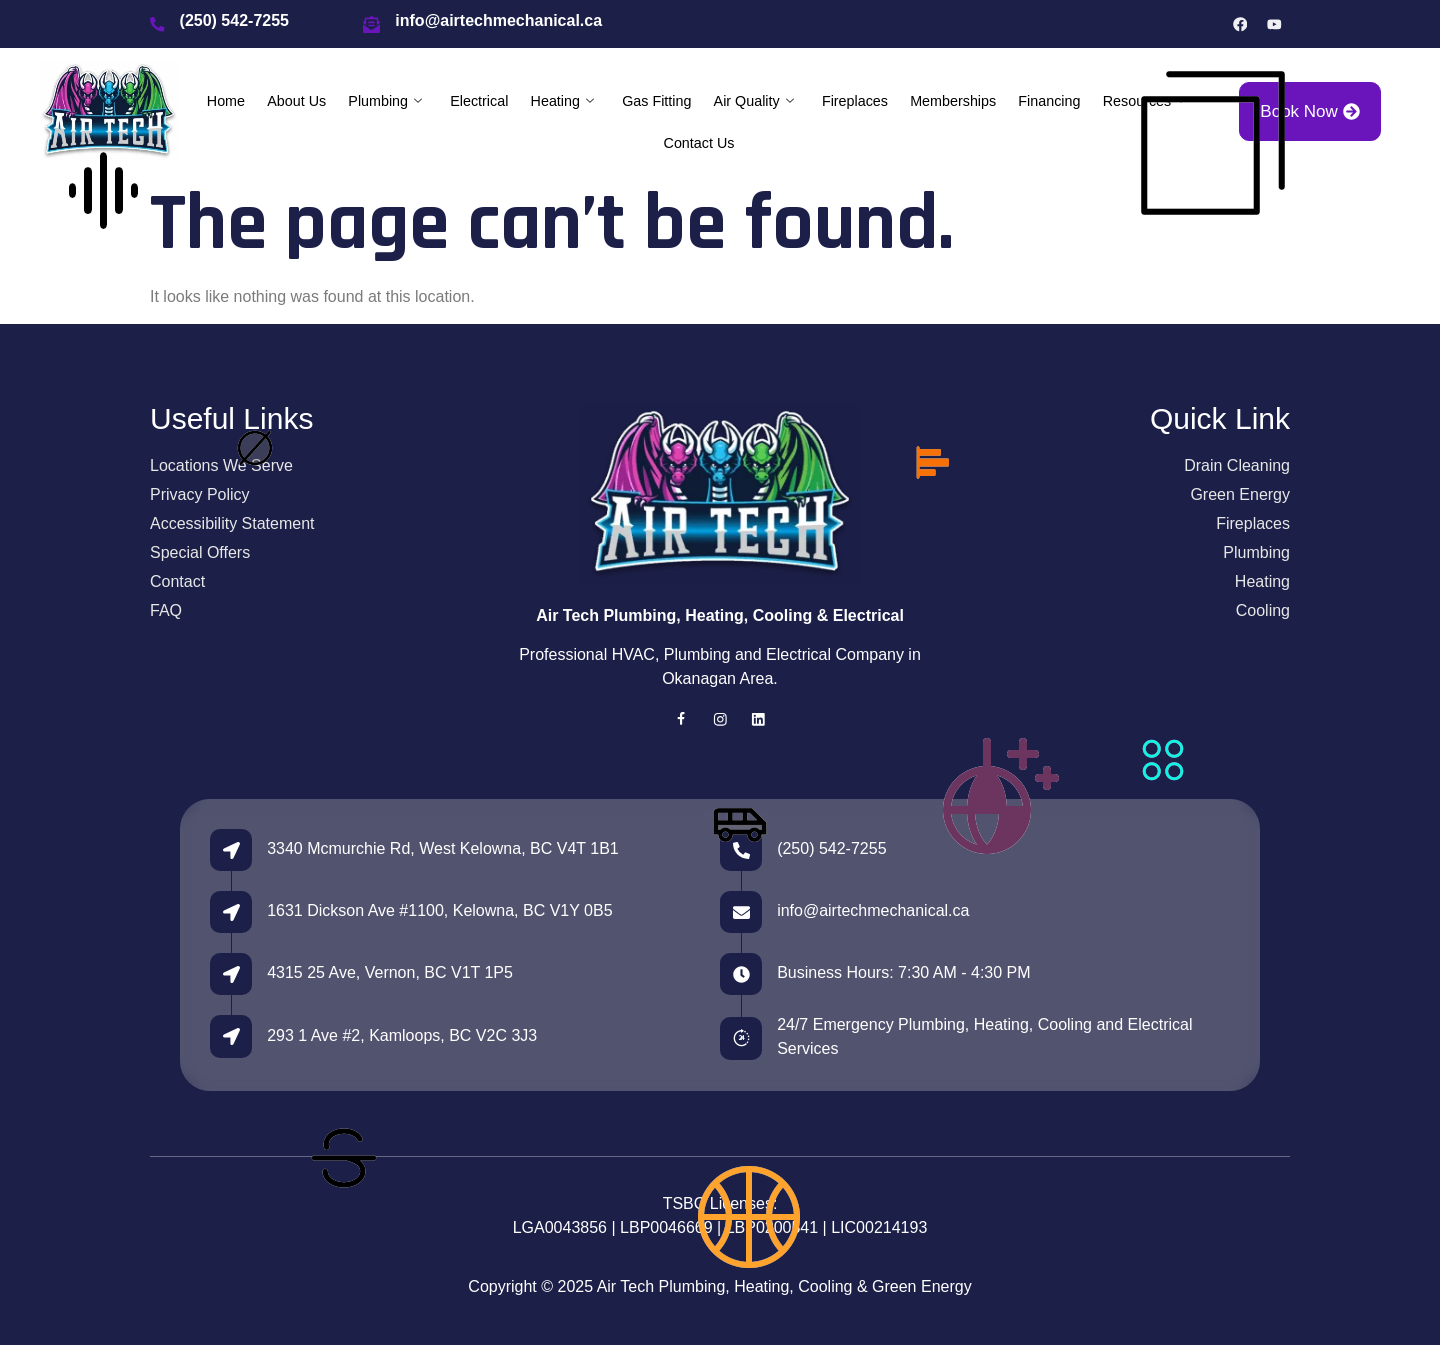 The height and width of the screenshot is (1345, 1440). What do you see at coordinates (255, 448) in the screenshot?
I see `indicates an empty or null state` at bounding box center [255, 448].